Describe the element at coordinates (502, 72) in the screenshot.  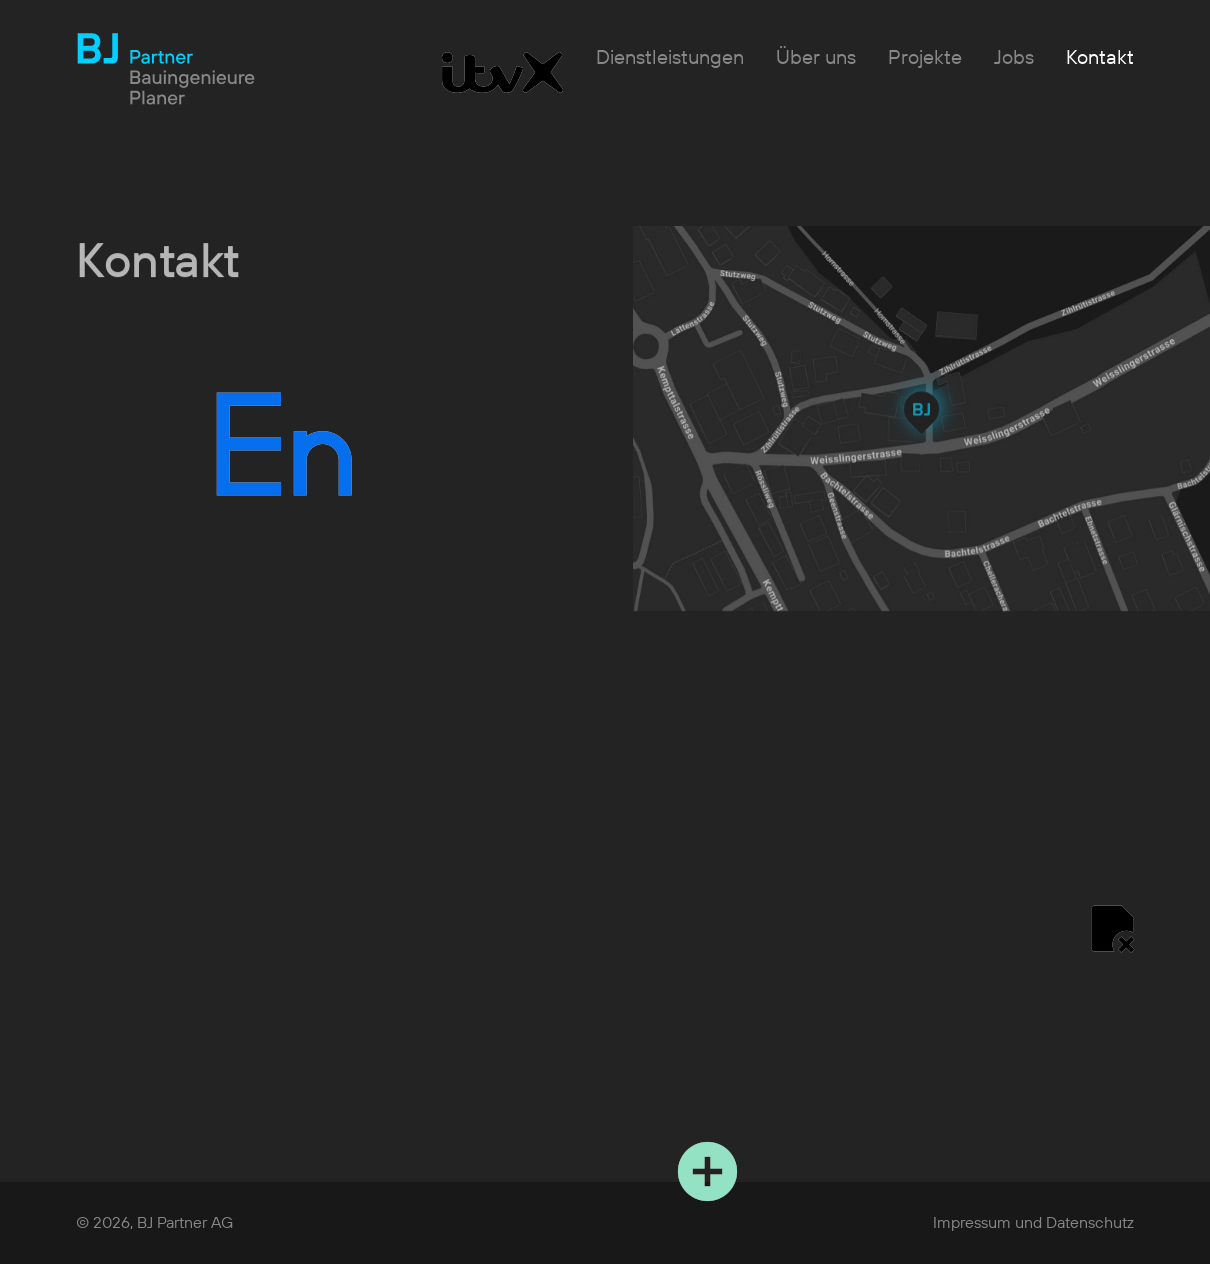
I see `open the ITVX streaming app` at that location.